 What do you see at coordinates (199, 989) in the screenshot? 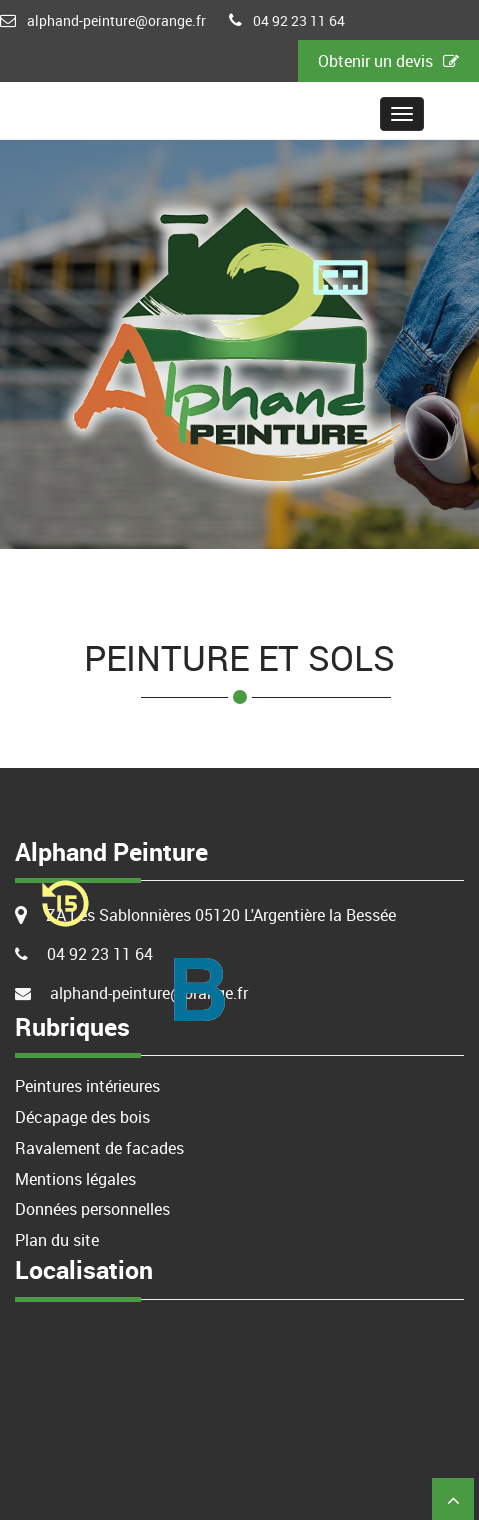
I see `barmenia insurance company logo` at bounding box center [199, 989].